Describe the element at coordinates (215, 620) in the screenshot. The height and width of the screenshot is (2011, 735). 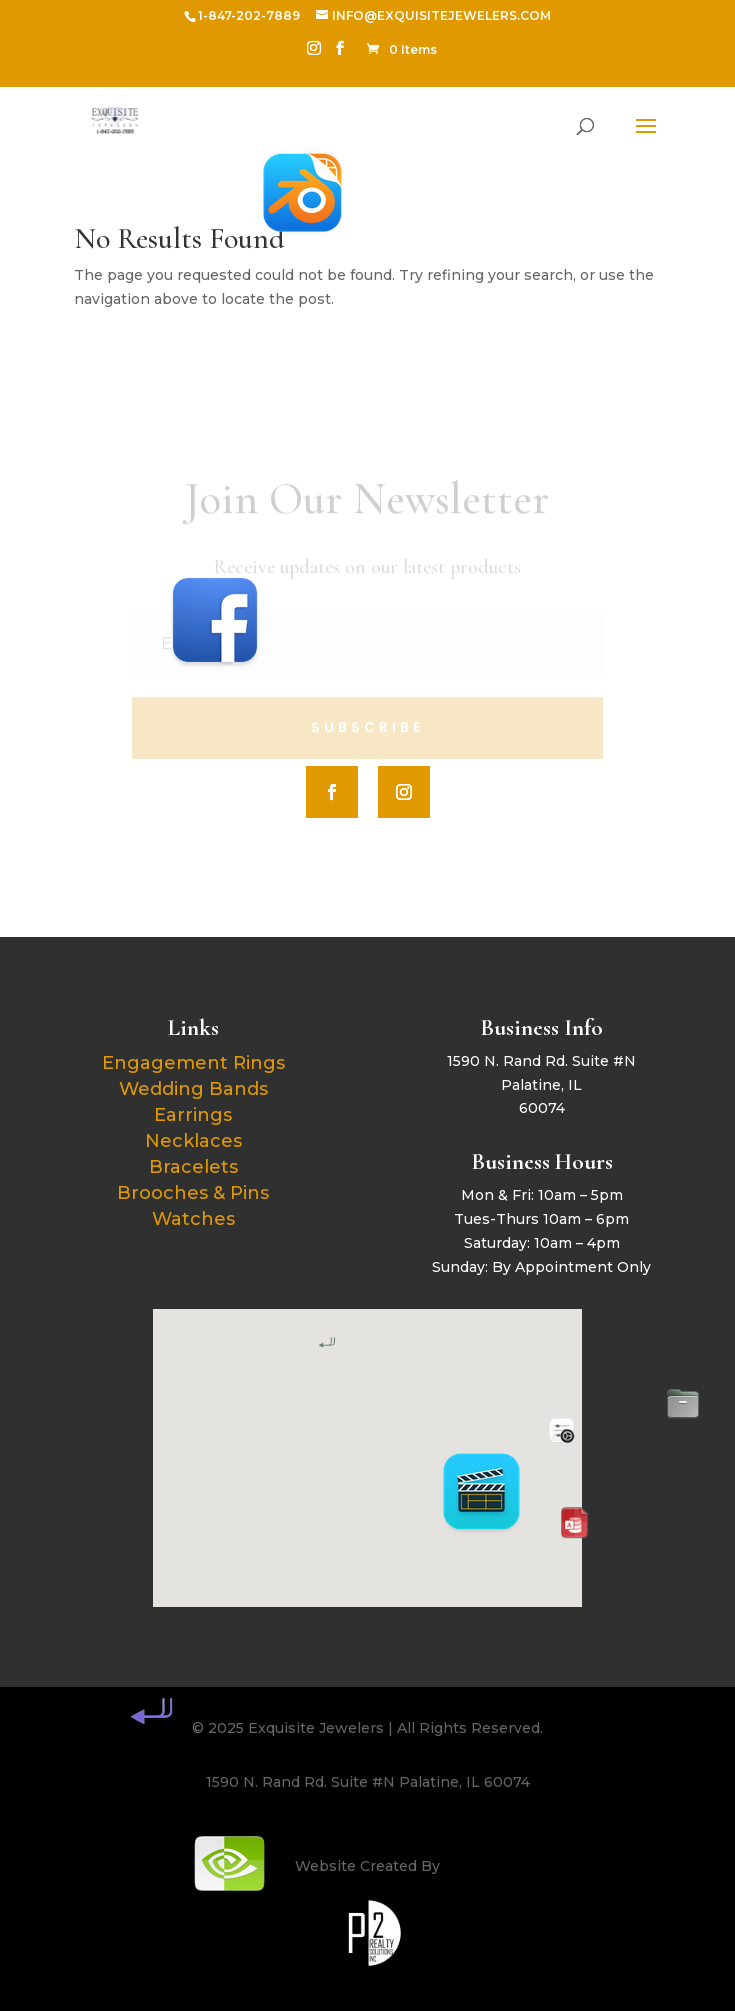
I see `open the Facebook app` at that location.